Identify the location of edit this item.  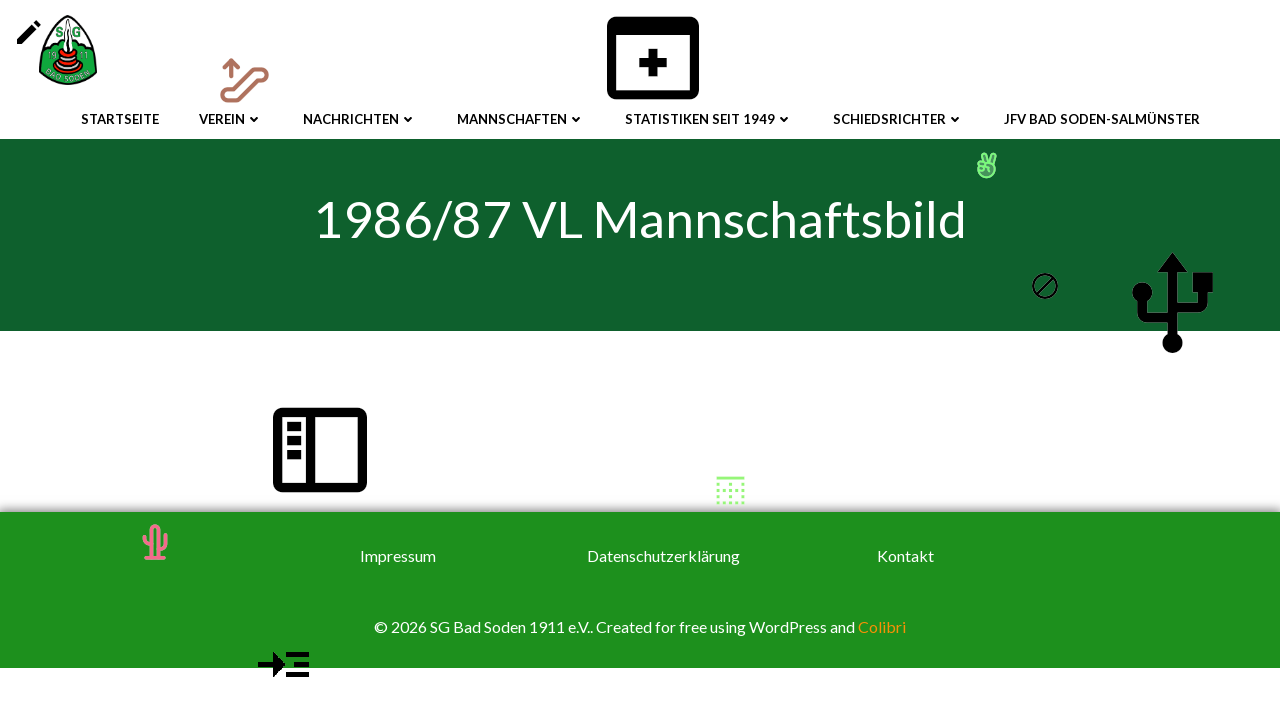
(29, 32).